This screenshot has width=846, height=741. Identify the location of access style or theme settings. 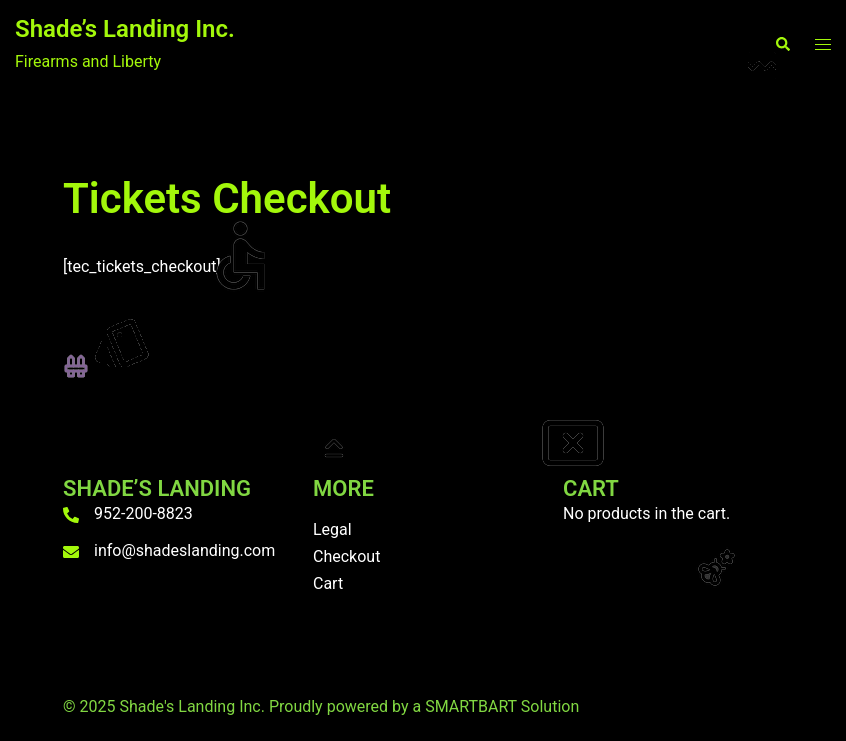
(122, 342).